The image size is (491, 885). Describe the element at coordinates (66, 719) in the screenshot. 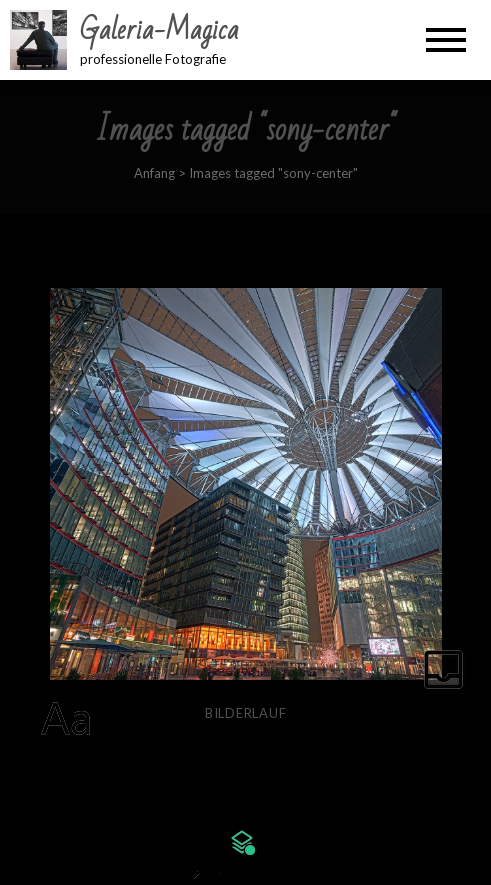

I see `toggle case-sensitive search` at that location.